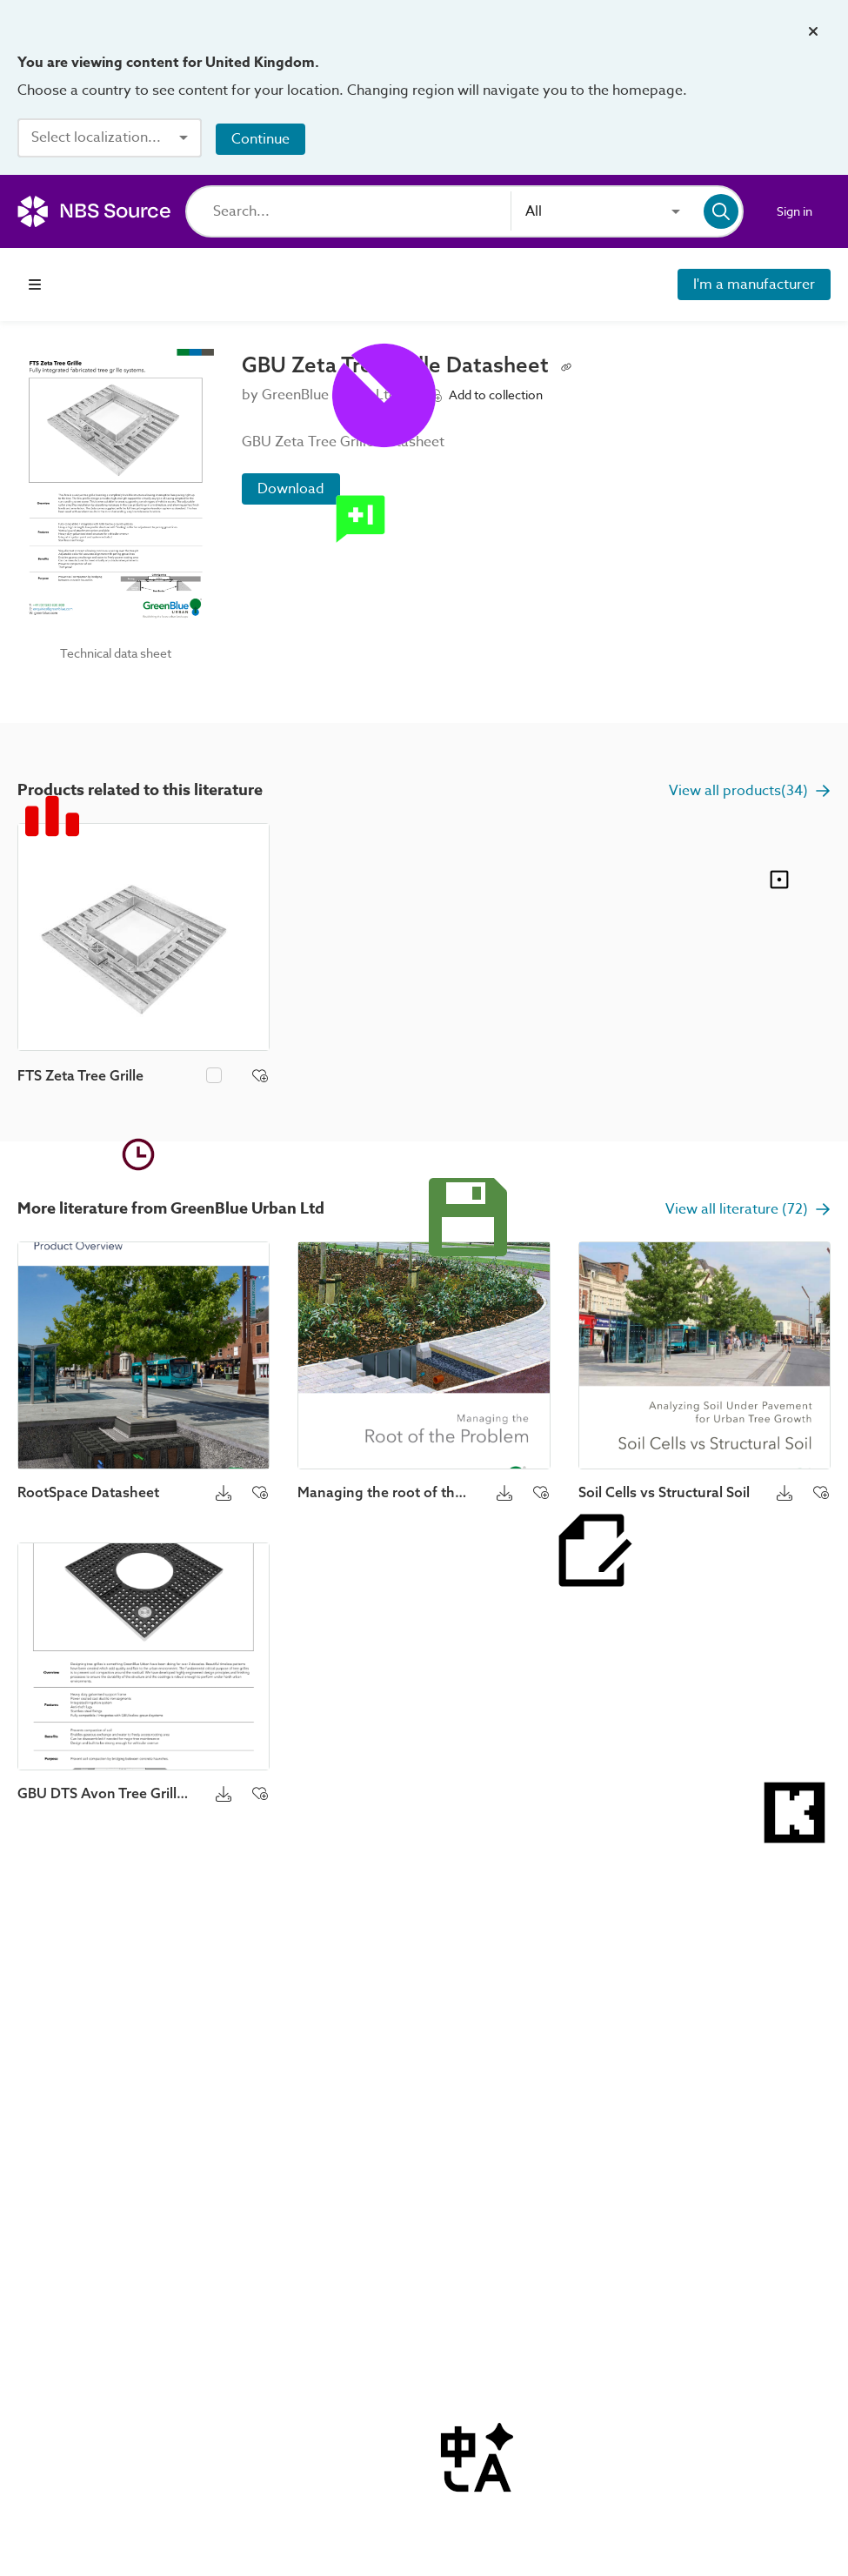  Describe the element at coordinates (468, 1217) in the screenshot. I see `save current file or document` at that location.